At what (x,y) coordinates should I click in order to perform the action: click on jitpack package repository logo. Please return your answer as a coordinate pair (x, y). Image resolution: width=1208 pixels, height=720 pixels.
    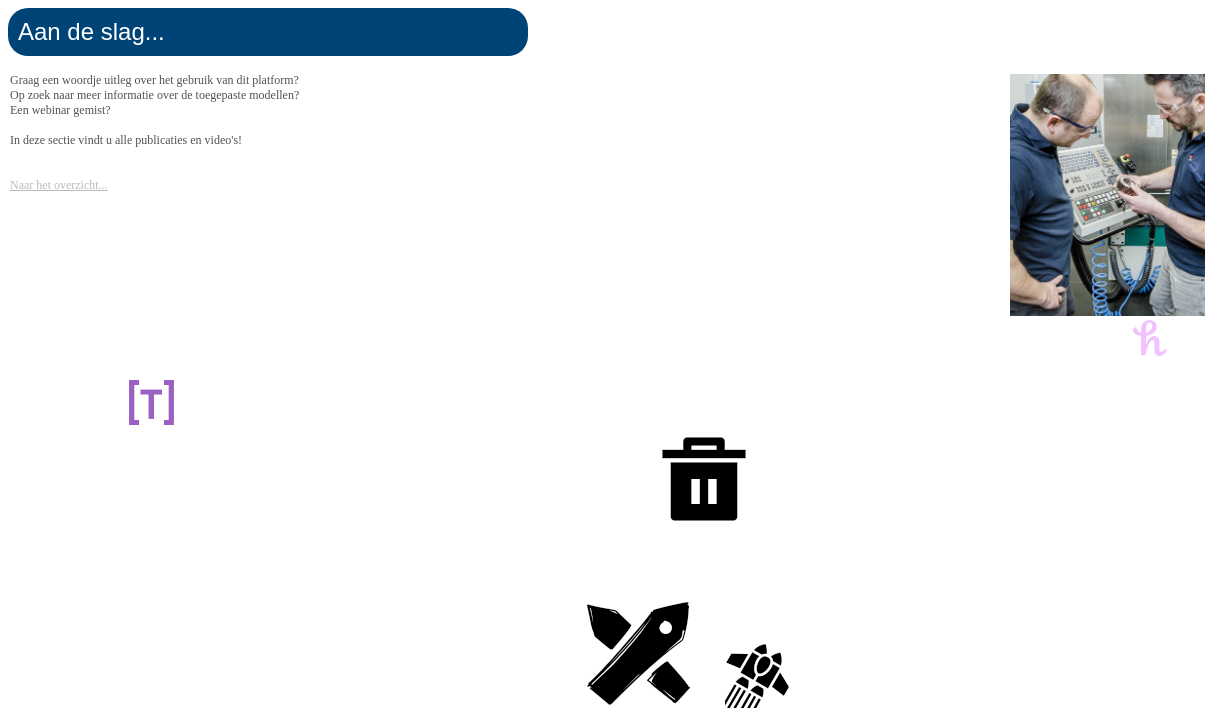
    Looking at the image, I should click on (757, 676).